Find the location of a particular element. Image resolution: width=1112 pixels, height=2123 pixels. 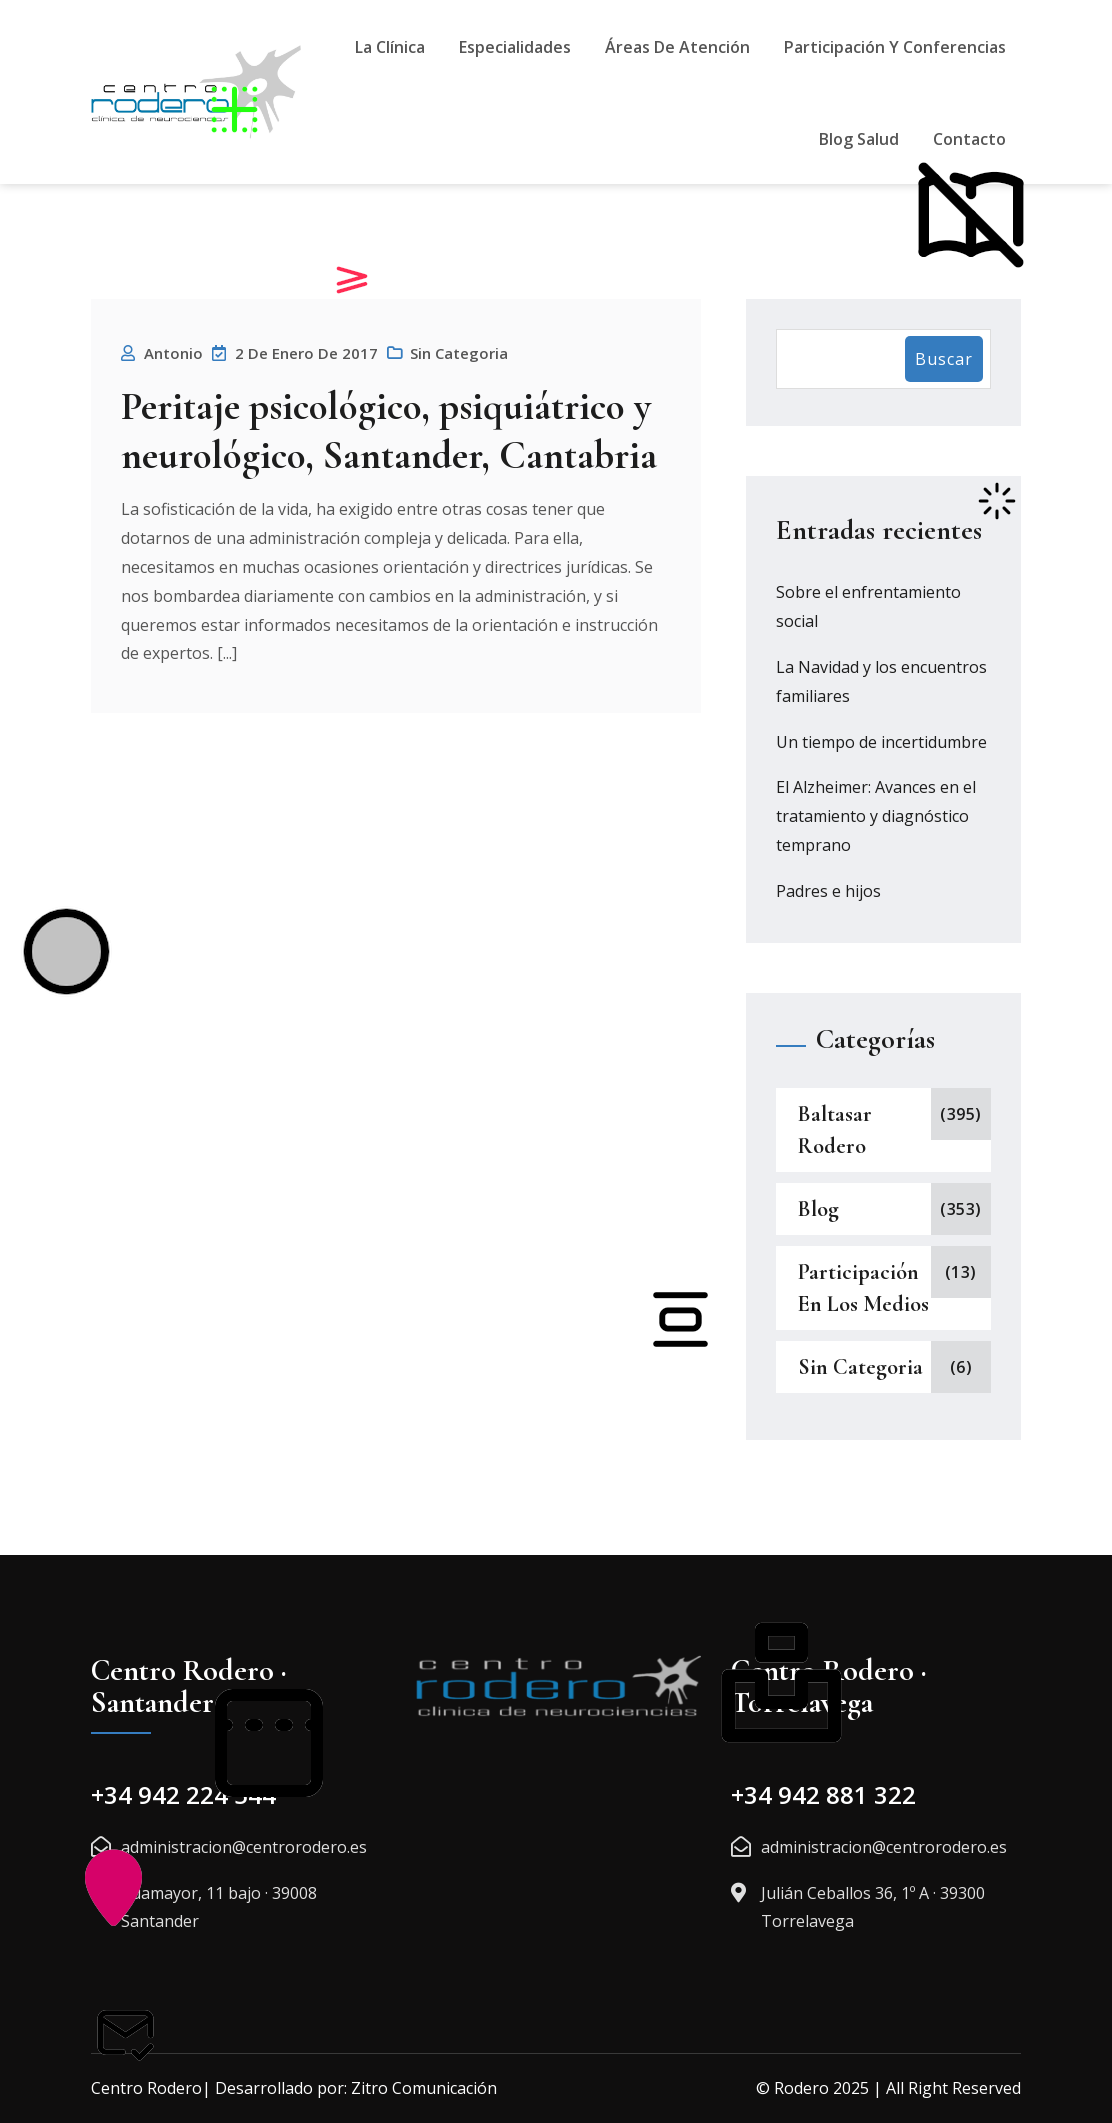

mark a location on the map is located at coordinates (113, 1887).